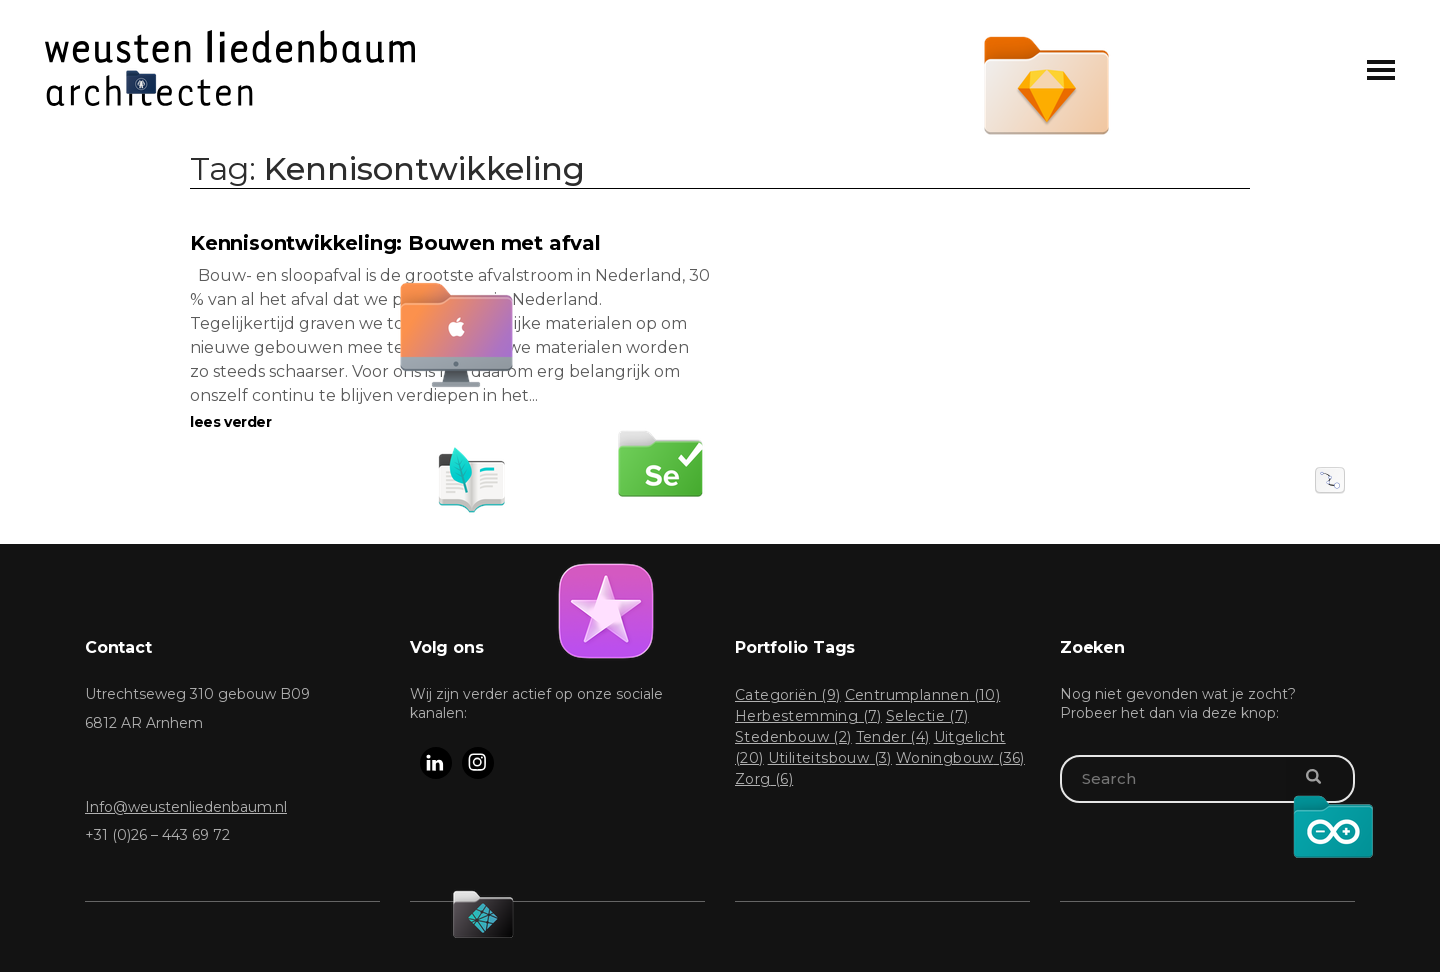 The width and height of the screenshot is (1440, 972). What do you see at coordinates (1333, 829) in the screenshot?
I see `open arduino project files folder` at bounding box center [1333, 829].